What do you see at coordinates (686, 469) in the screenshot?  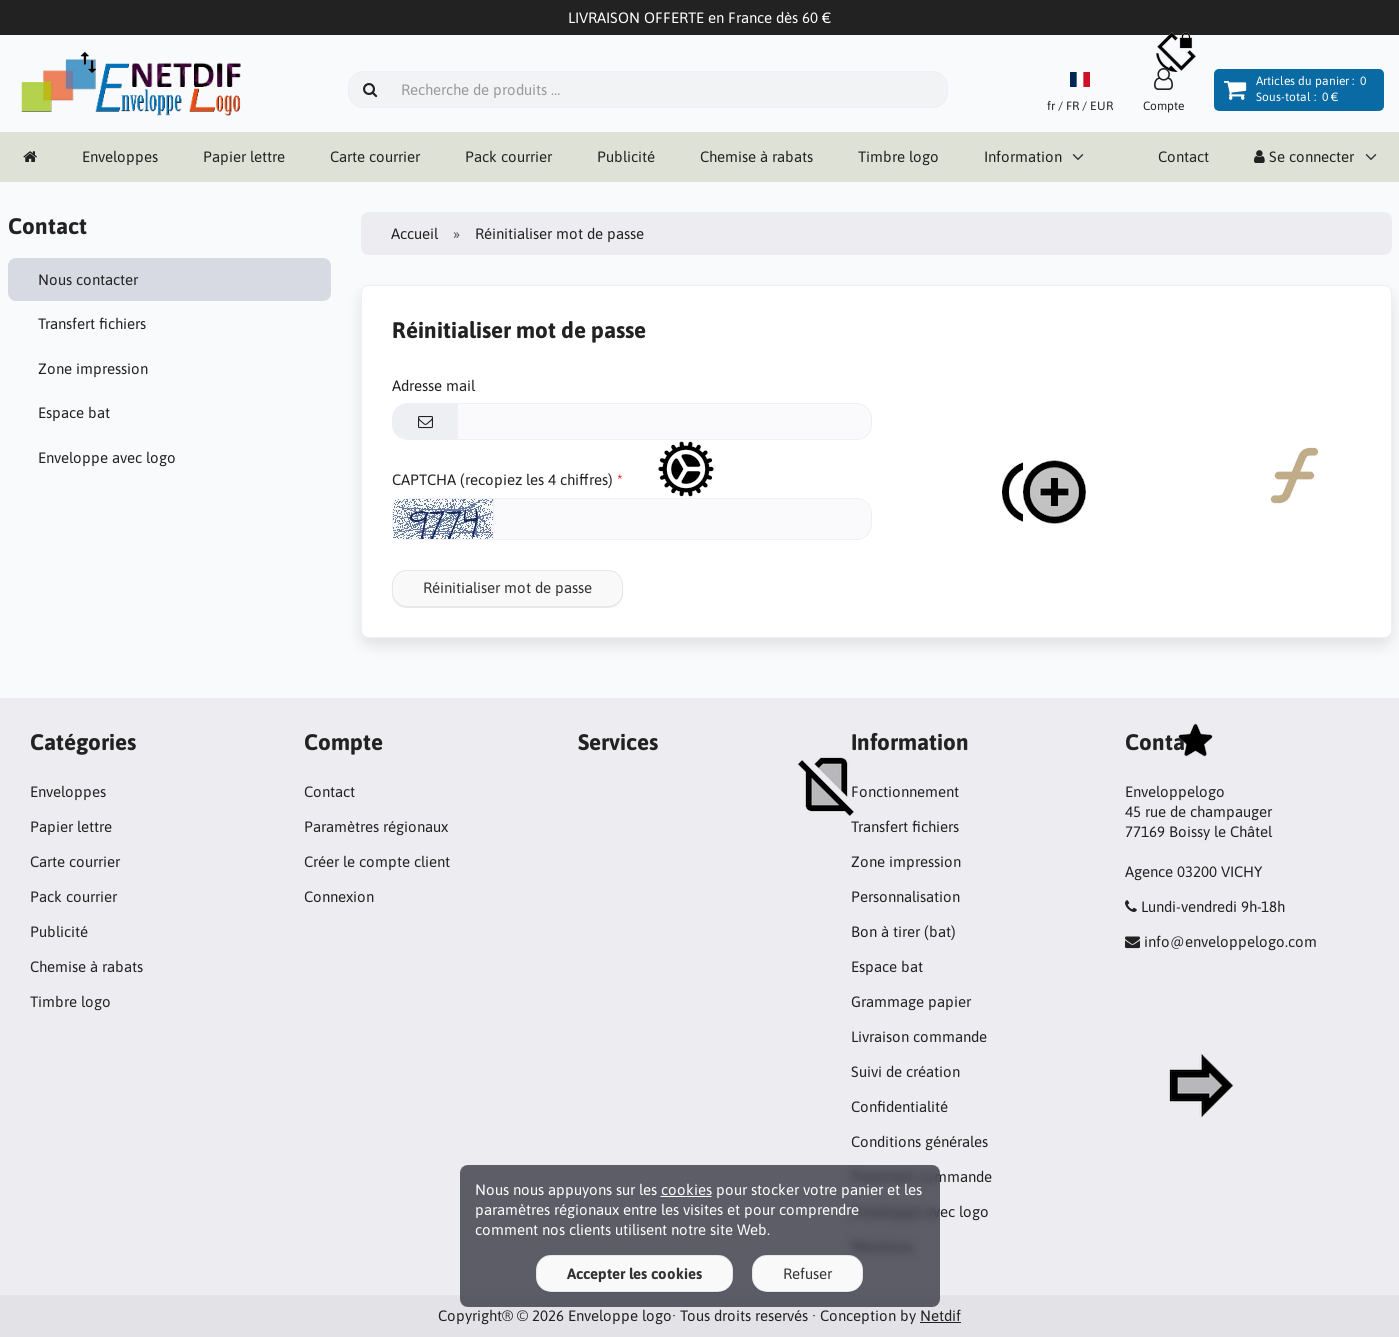 I see `access settings or preferences` at bounding box center [686, 469].